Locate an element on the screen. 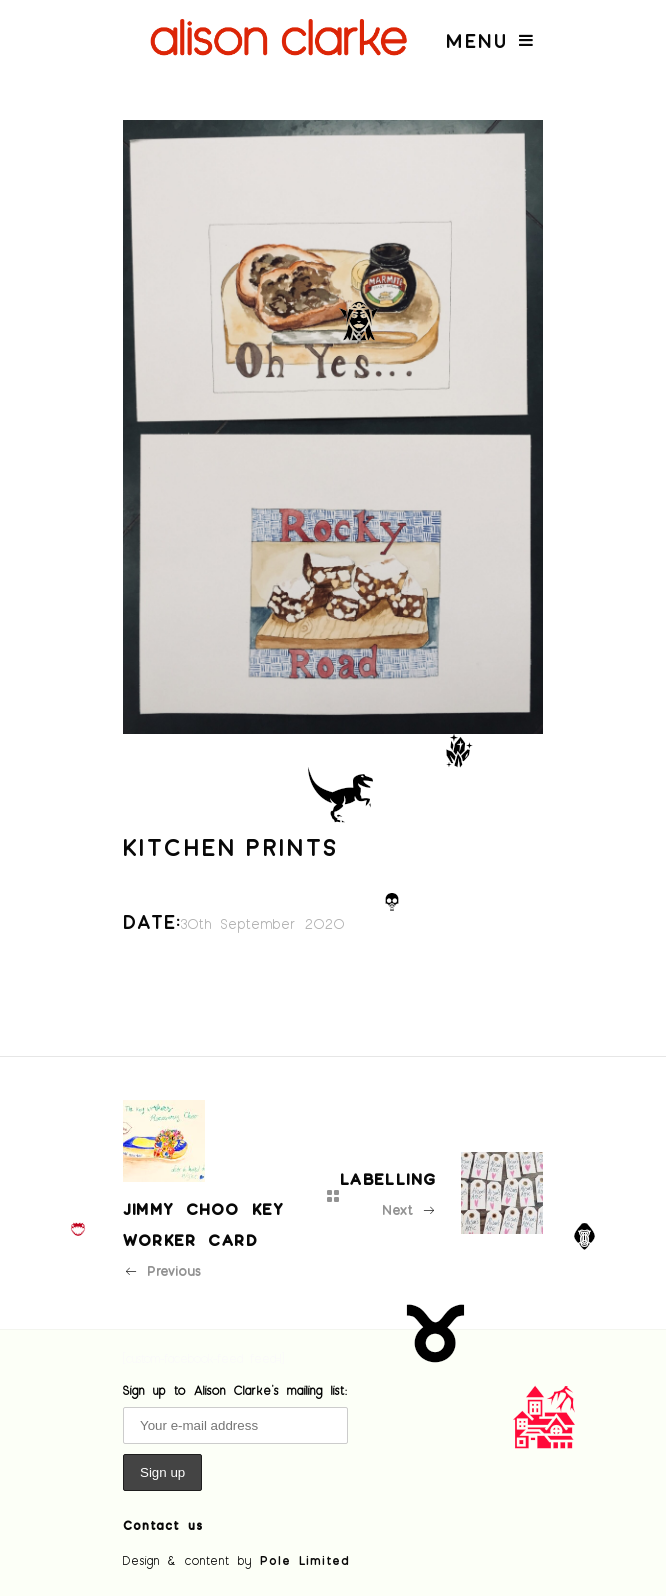  view collected minerals or crystals is located at coordinates (459, 750).